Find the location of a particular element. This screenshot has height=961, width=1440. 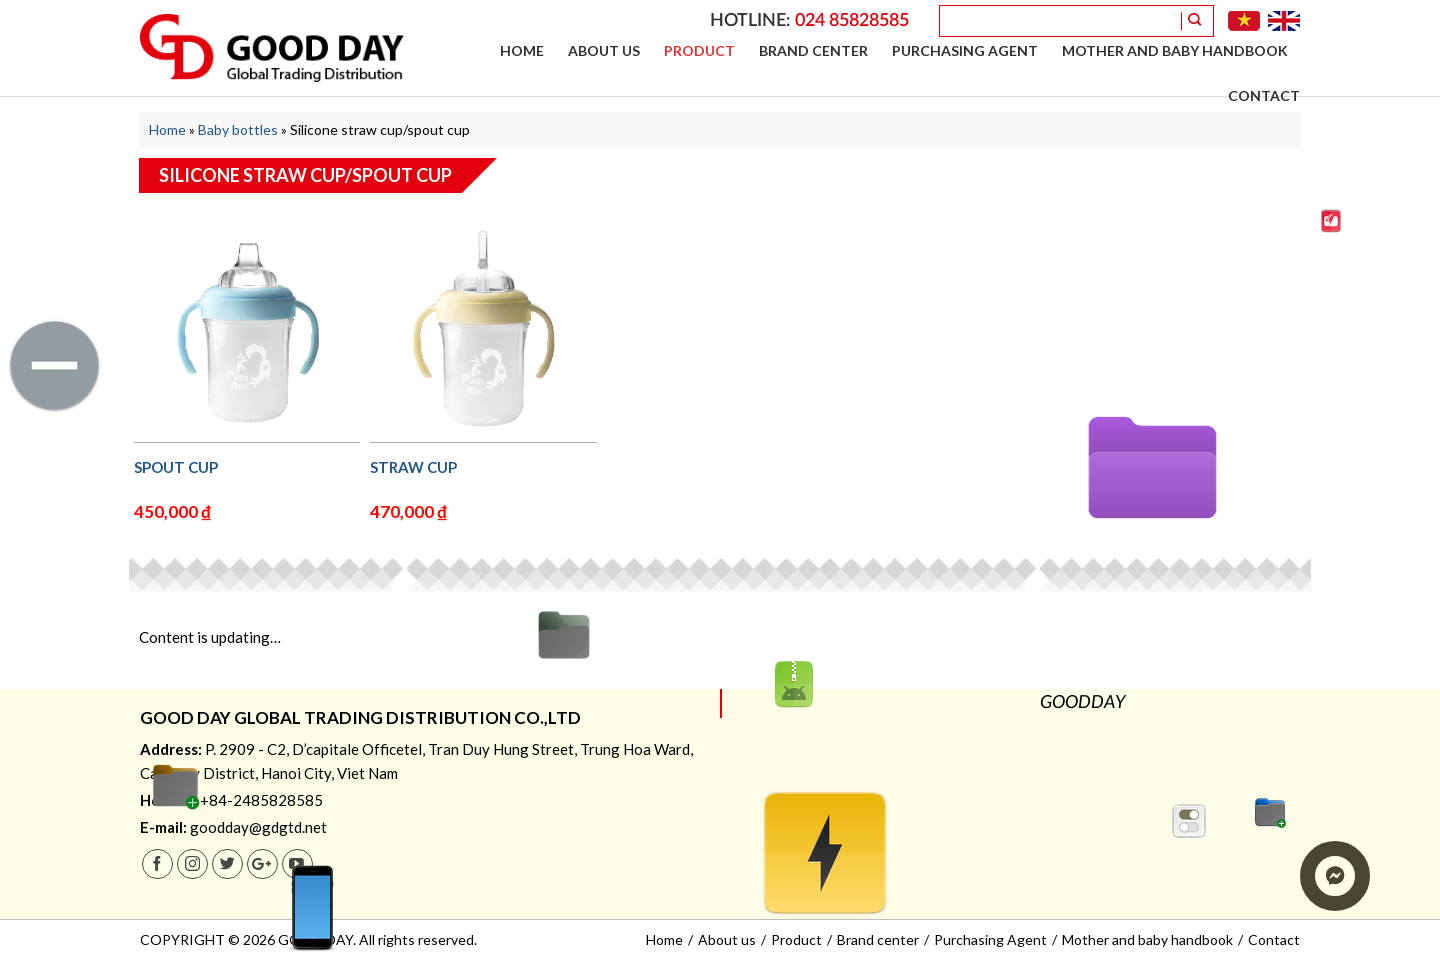

open desktop preferences or settings is located at coordinates (1189, 821).